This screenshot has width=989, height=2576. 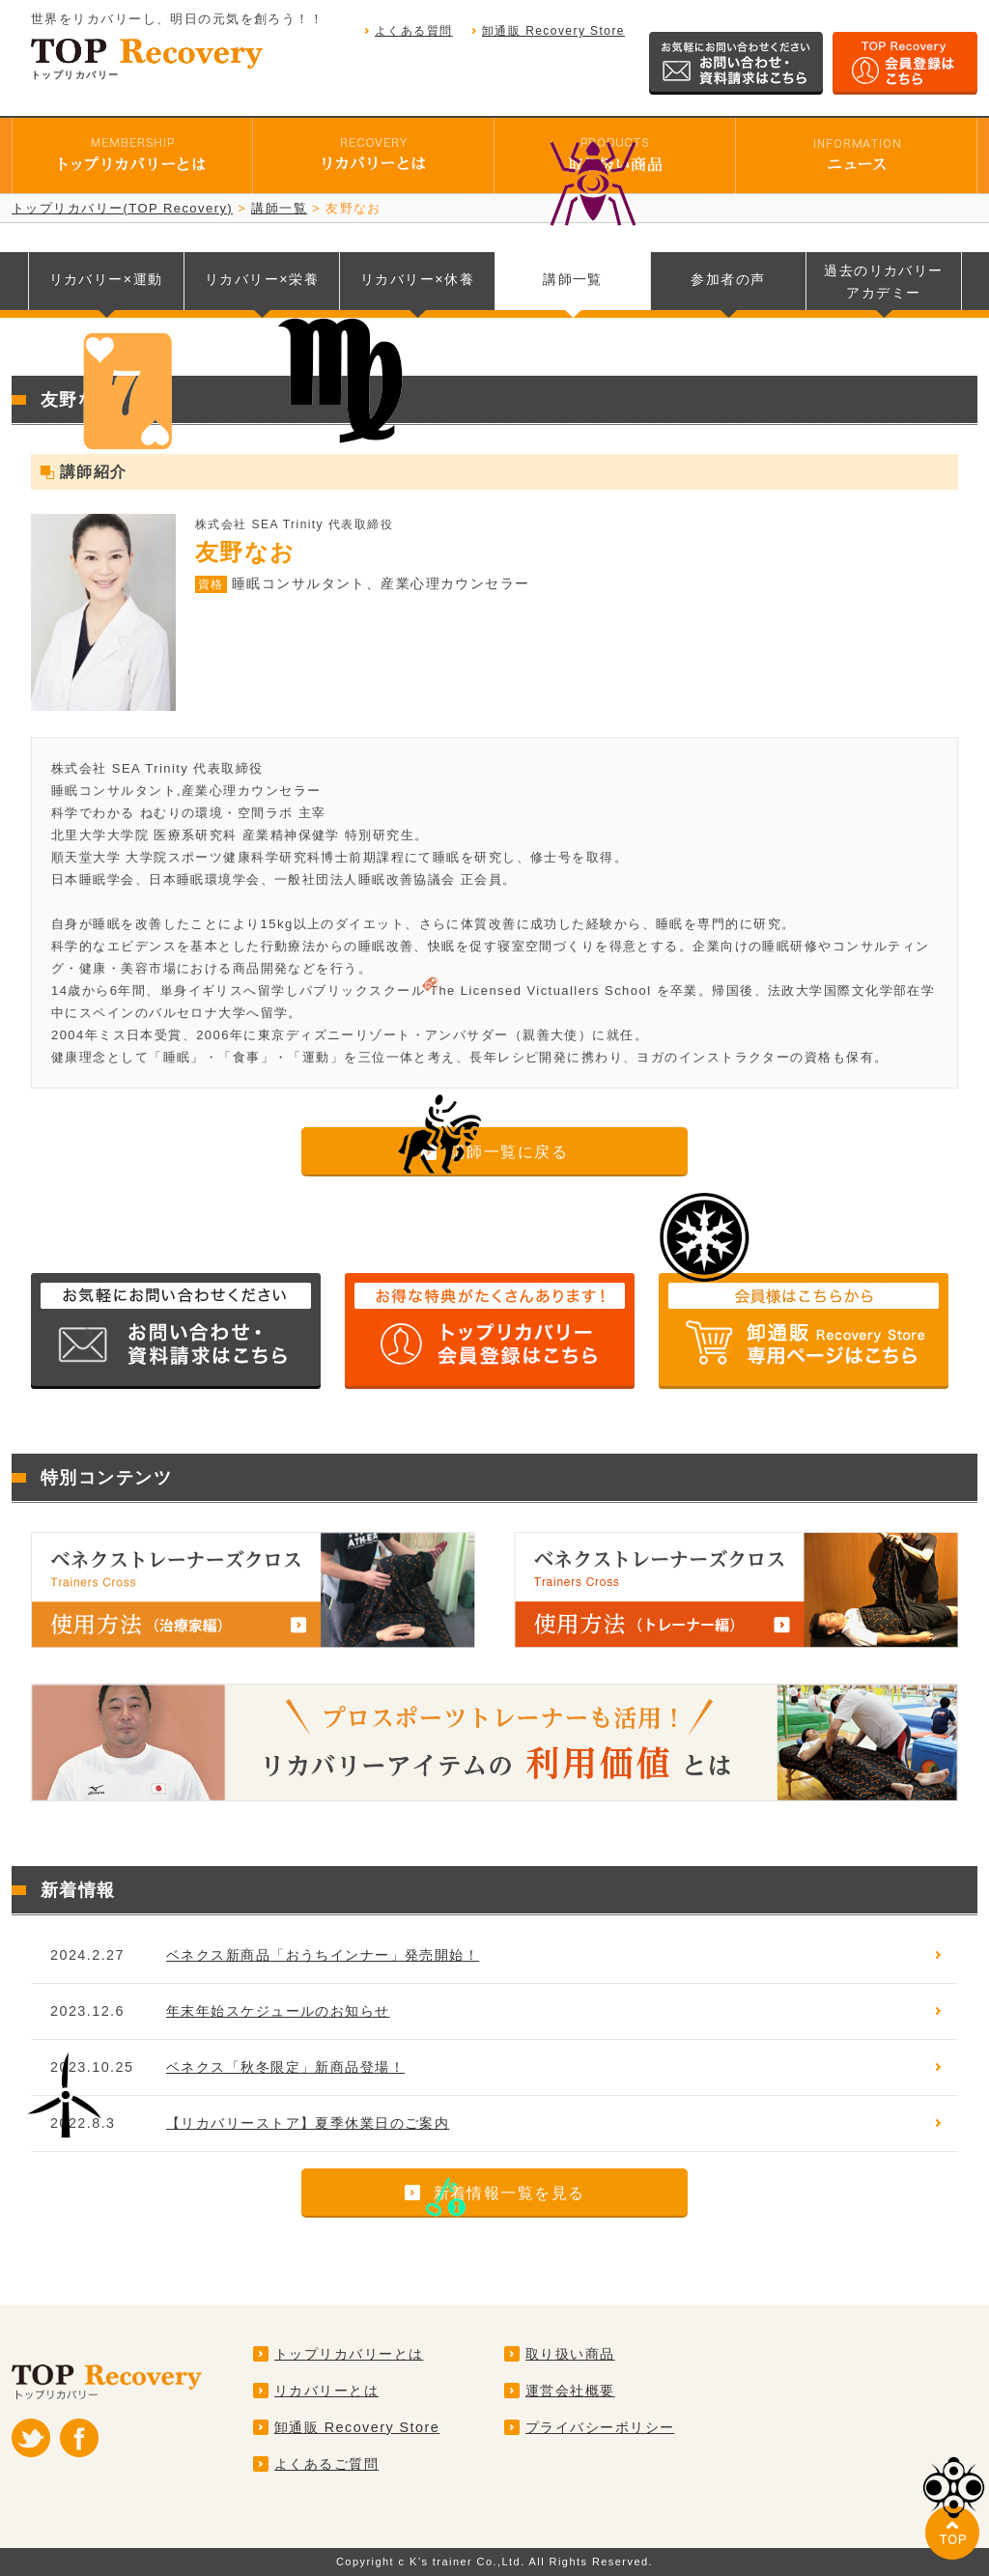 What do you see at coordinates (704, 1237) in the screenshot?
I see `activate ice or frost ability` at bounding box center [704, 1237].